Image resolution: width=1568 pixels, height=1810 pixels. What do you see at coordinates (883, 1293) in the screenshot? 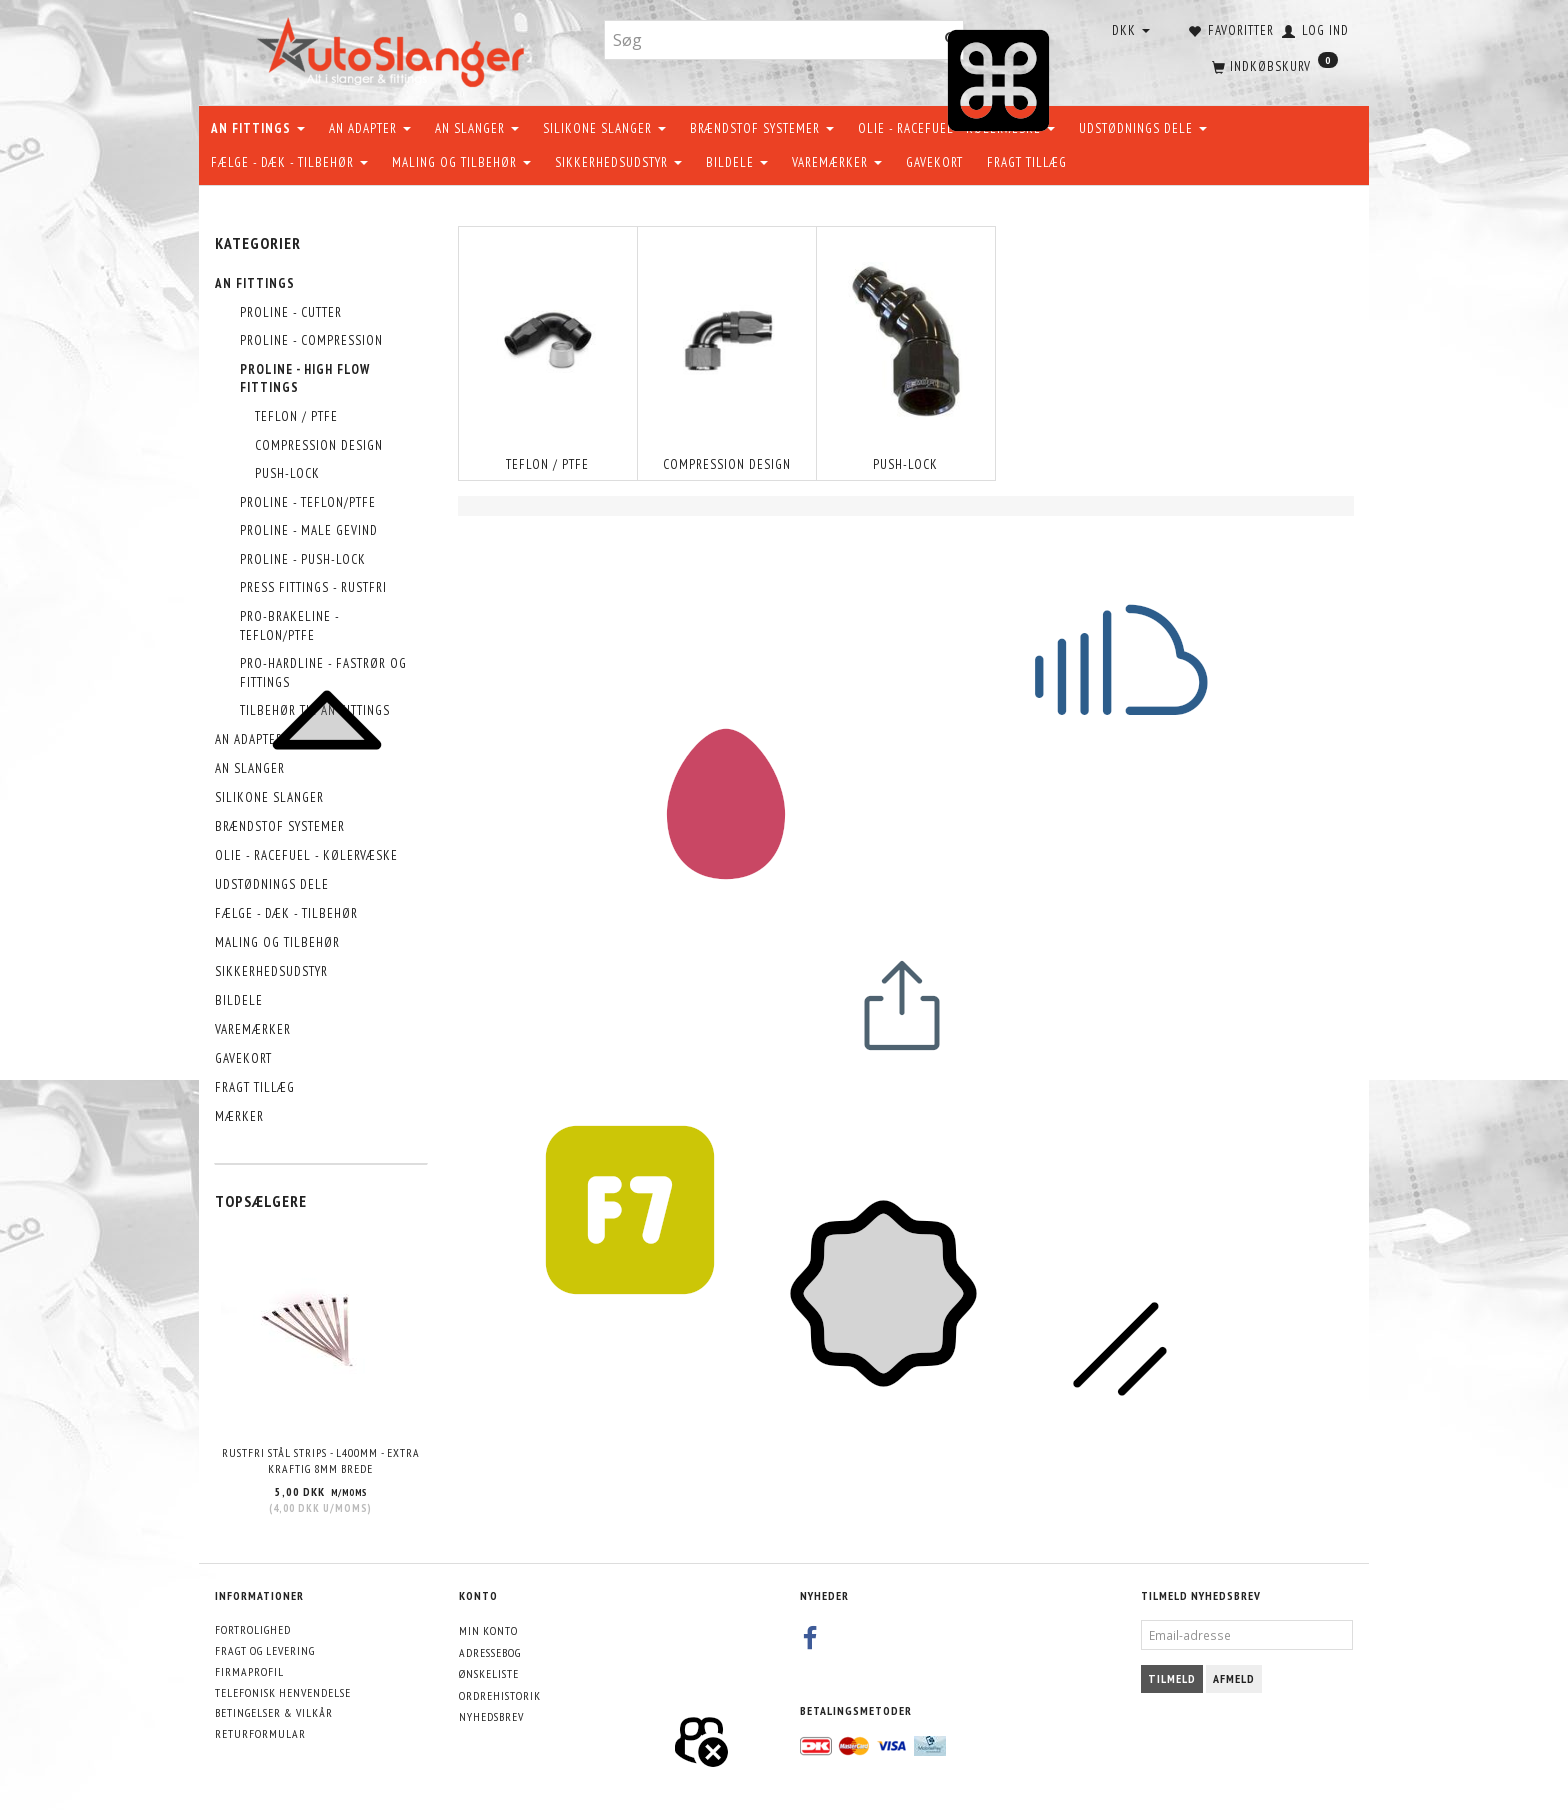
I see `indicates a verified or certified status` at bounding box center [883, 1293].